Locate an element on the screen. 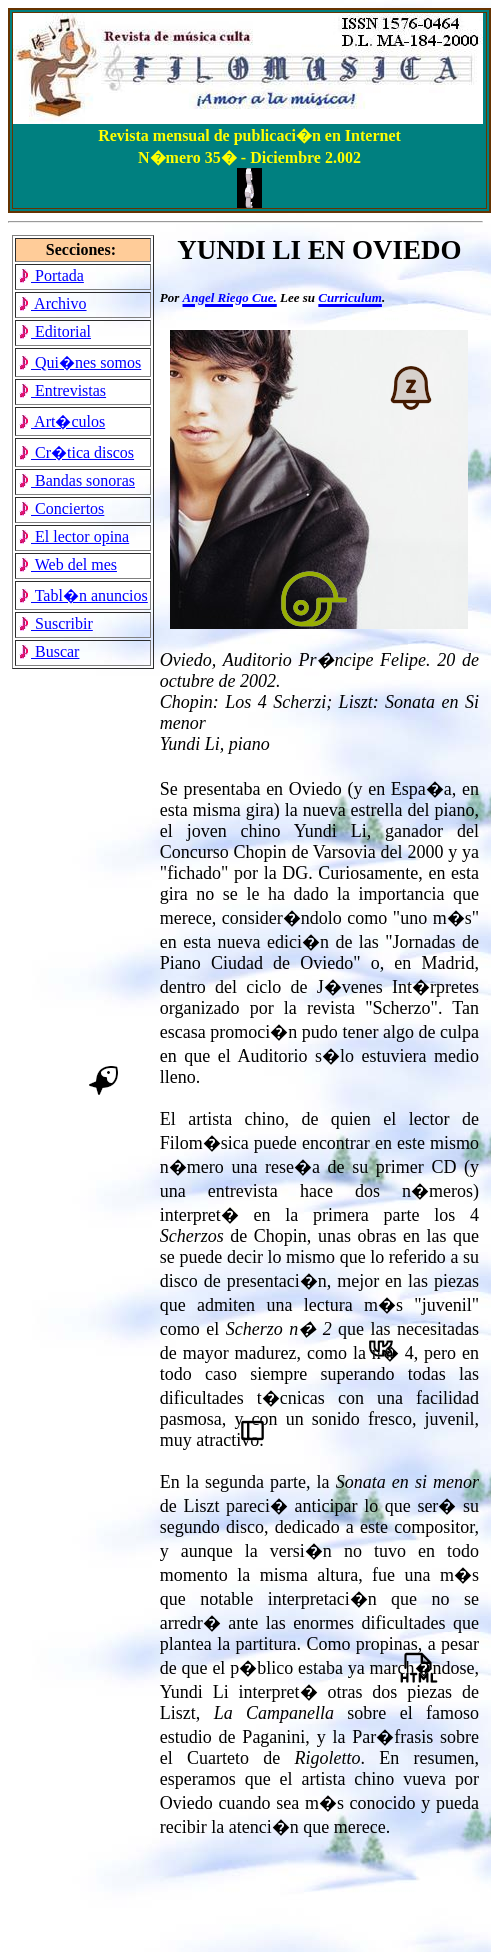  view or open an HTML file is located at coordinates (418, 1669).